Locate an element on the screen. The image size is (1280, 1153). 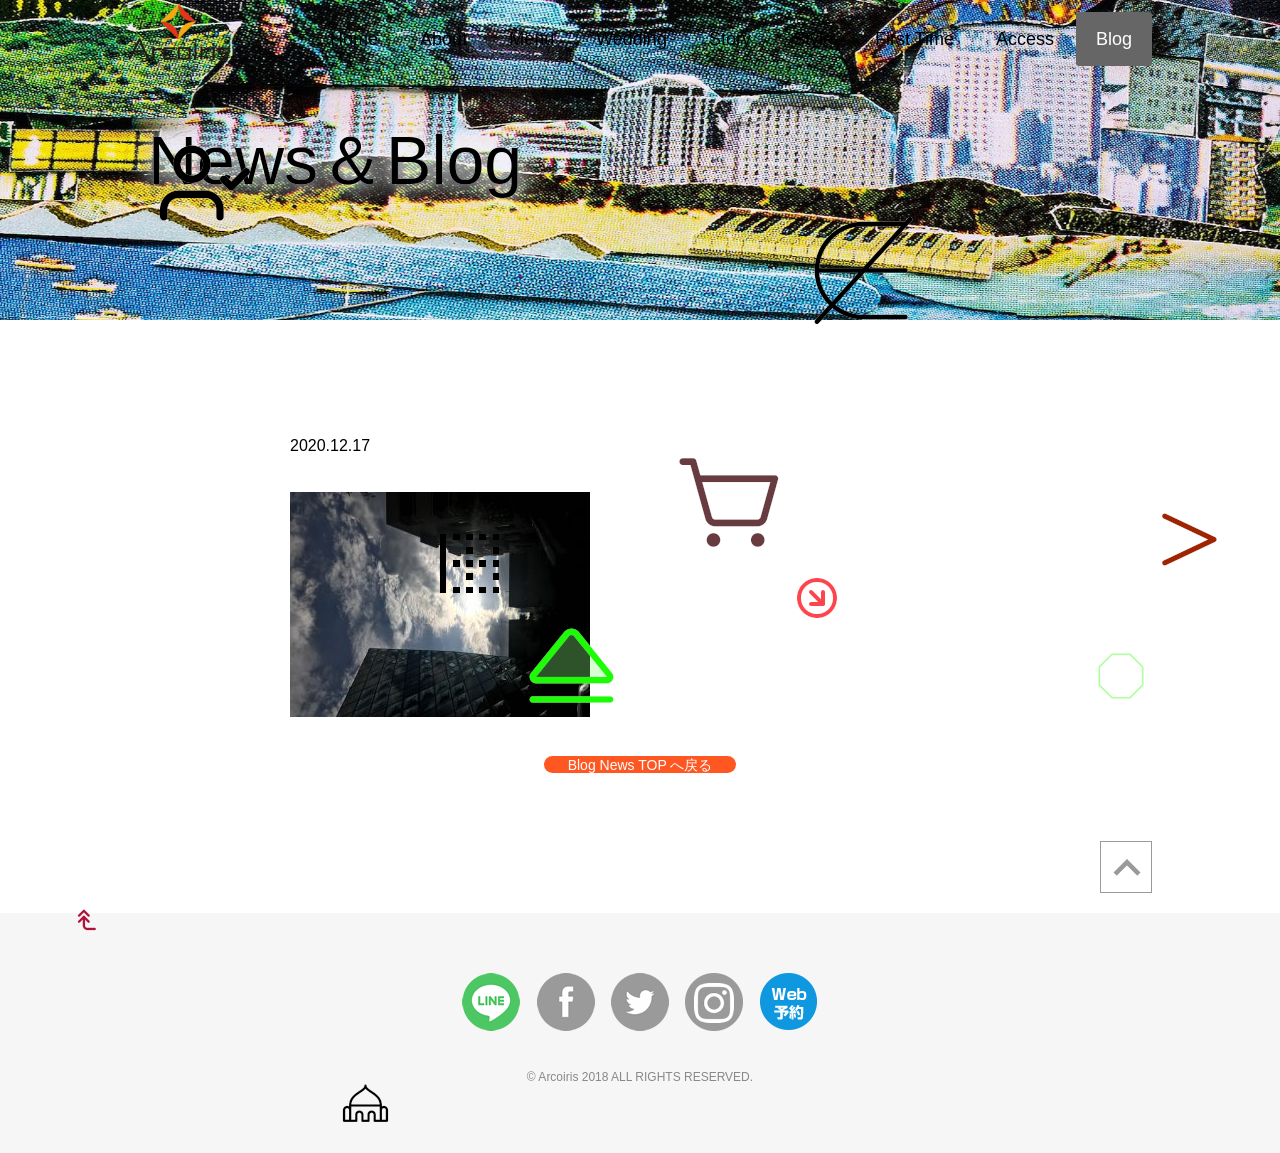
verify or approve a user account is located at coordinates (205, 183).